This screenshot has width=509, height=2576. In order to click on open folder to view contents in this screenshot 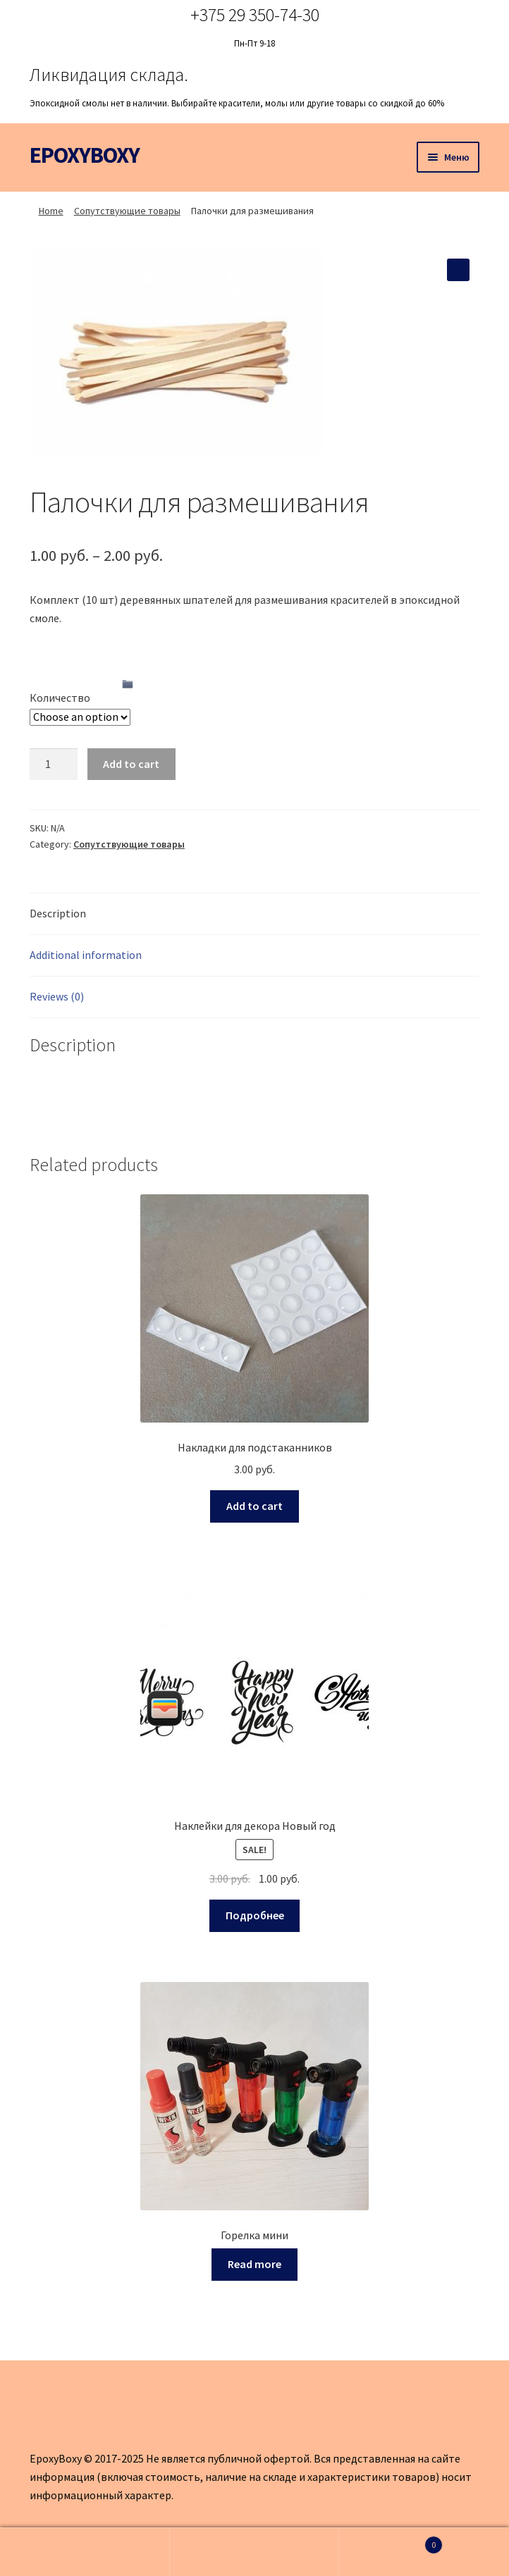, I will do `click(128, 684)`.